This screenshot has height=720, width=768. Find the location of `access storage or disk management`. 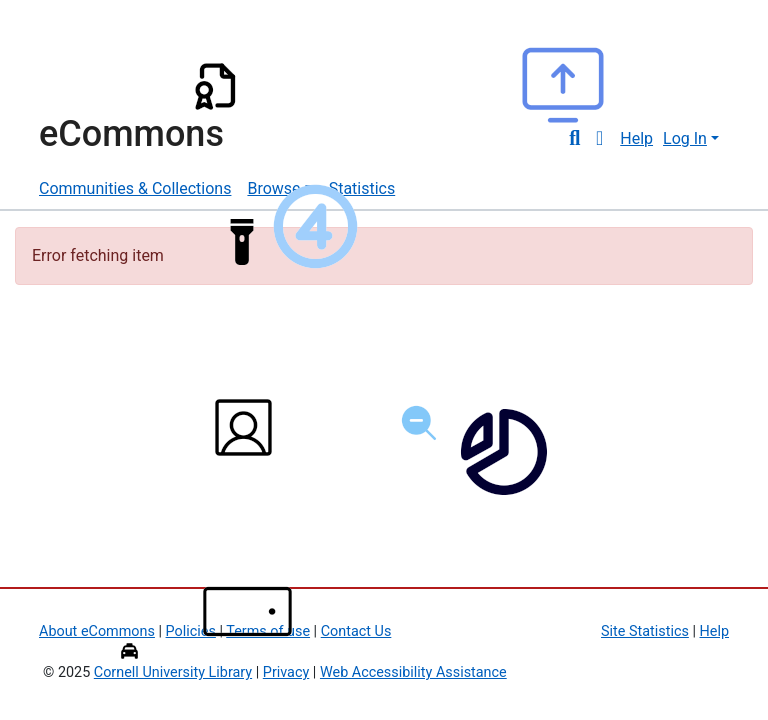

access storage or disk management is located at coordinates (247, 611).